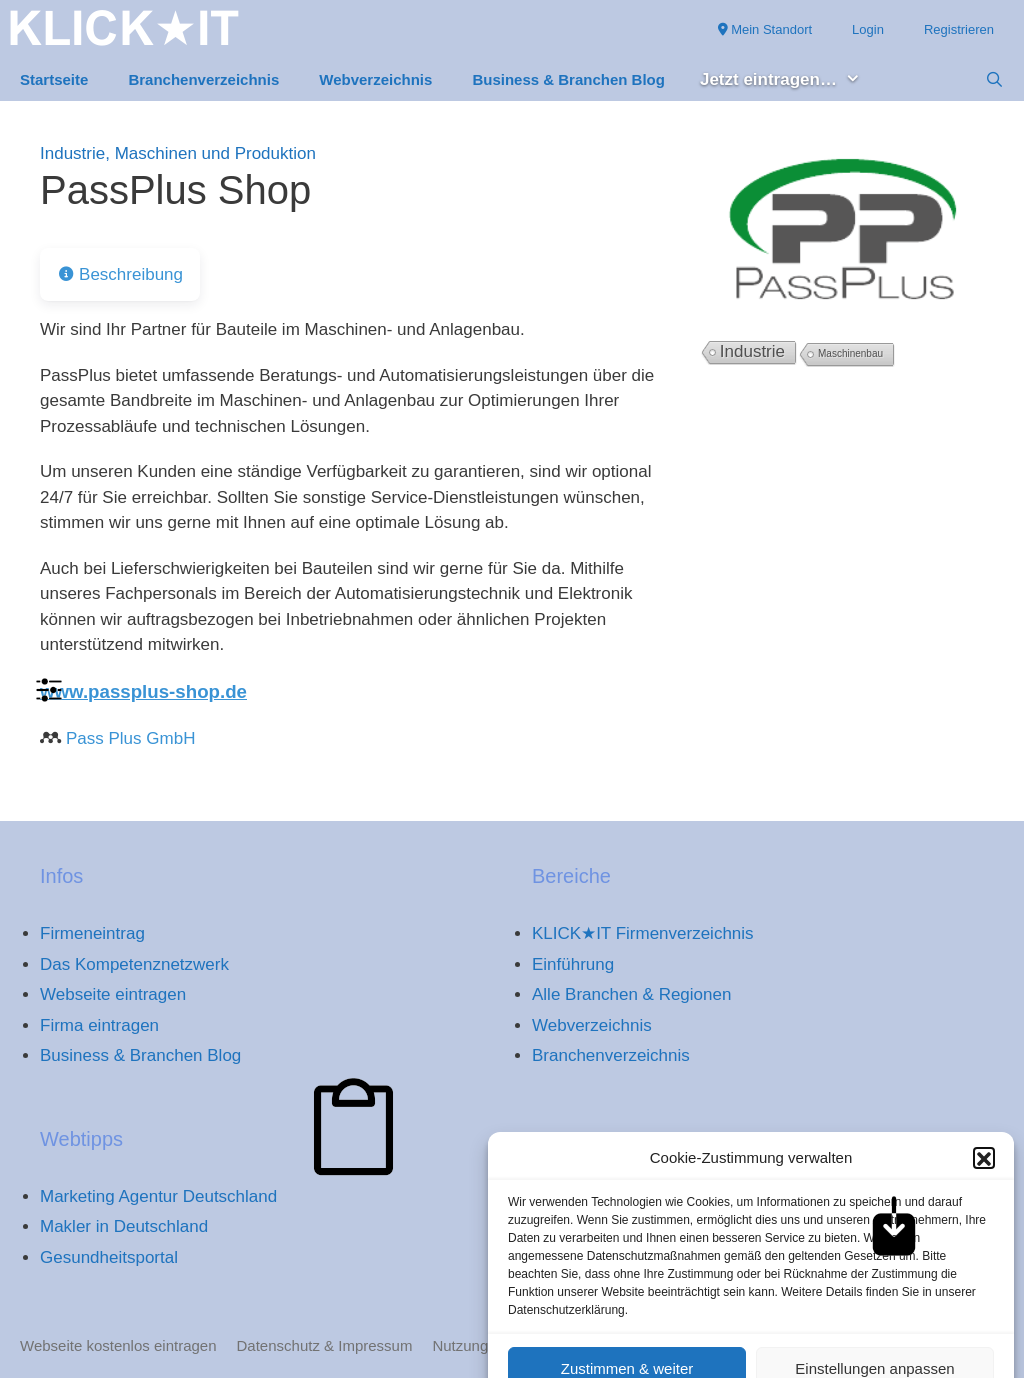 The image size is (1024, 1378). Describe the element at coordinates (49, 690) in the screenshot. I see `adjust settings or preferences` at that location.